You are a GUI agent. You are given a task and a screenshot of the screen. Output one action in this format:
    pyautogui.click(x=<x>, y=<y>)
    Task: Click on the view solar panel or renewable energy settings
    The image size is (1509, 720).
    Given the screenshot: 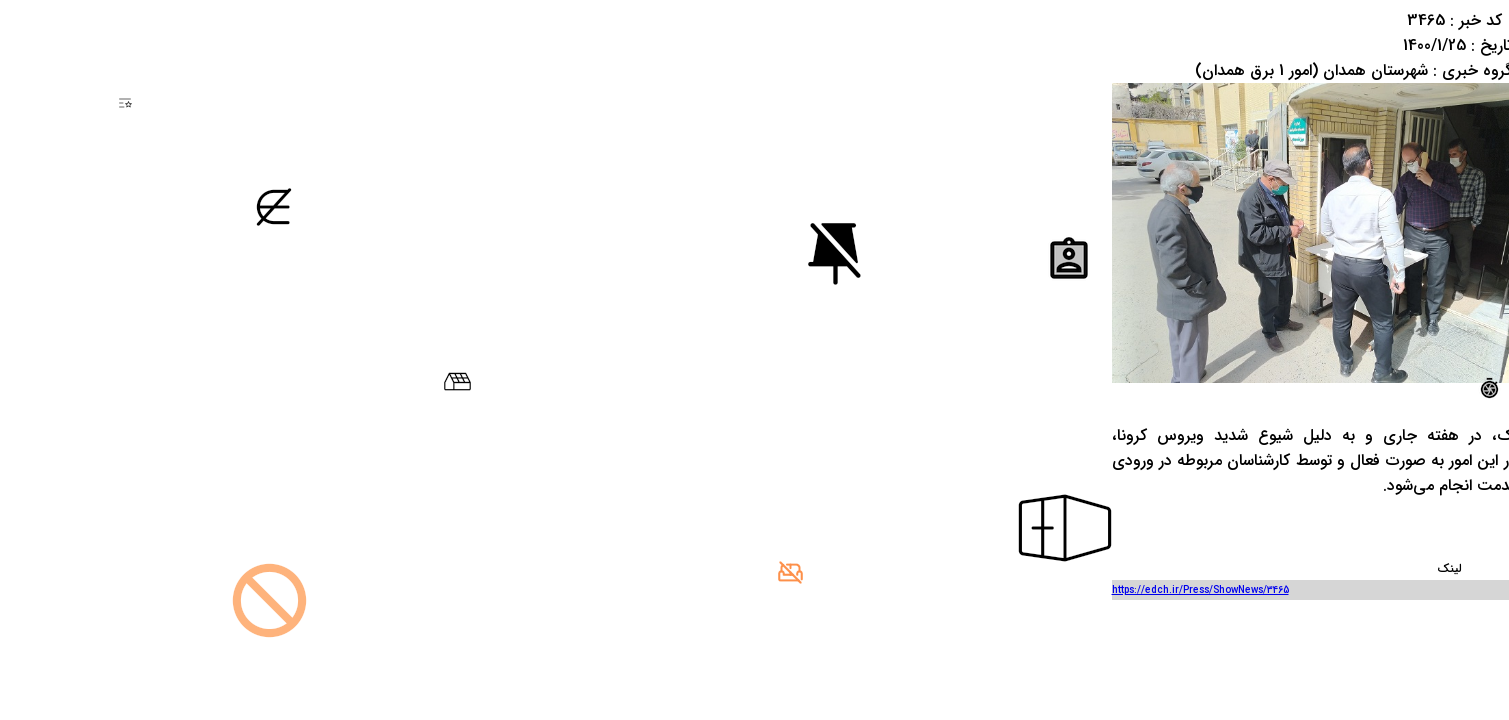 What is the action you would take?
    pyautogui.click(x=457, y=382)
    